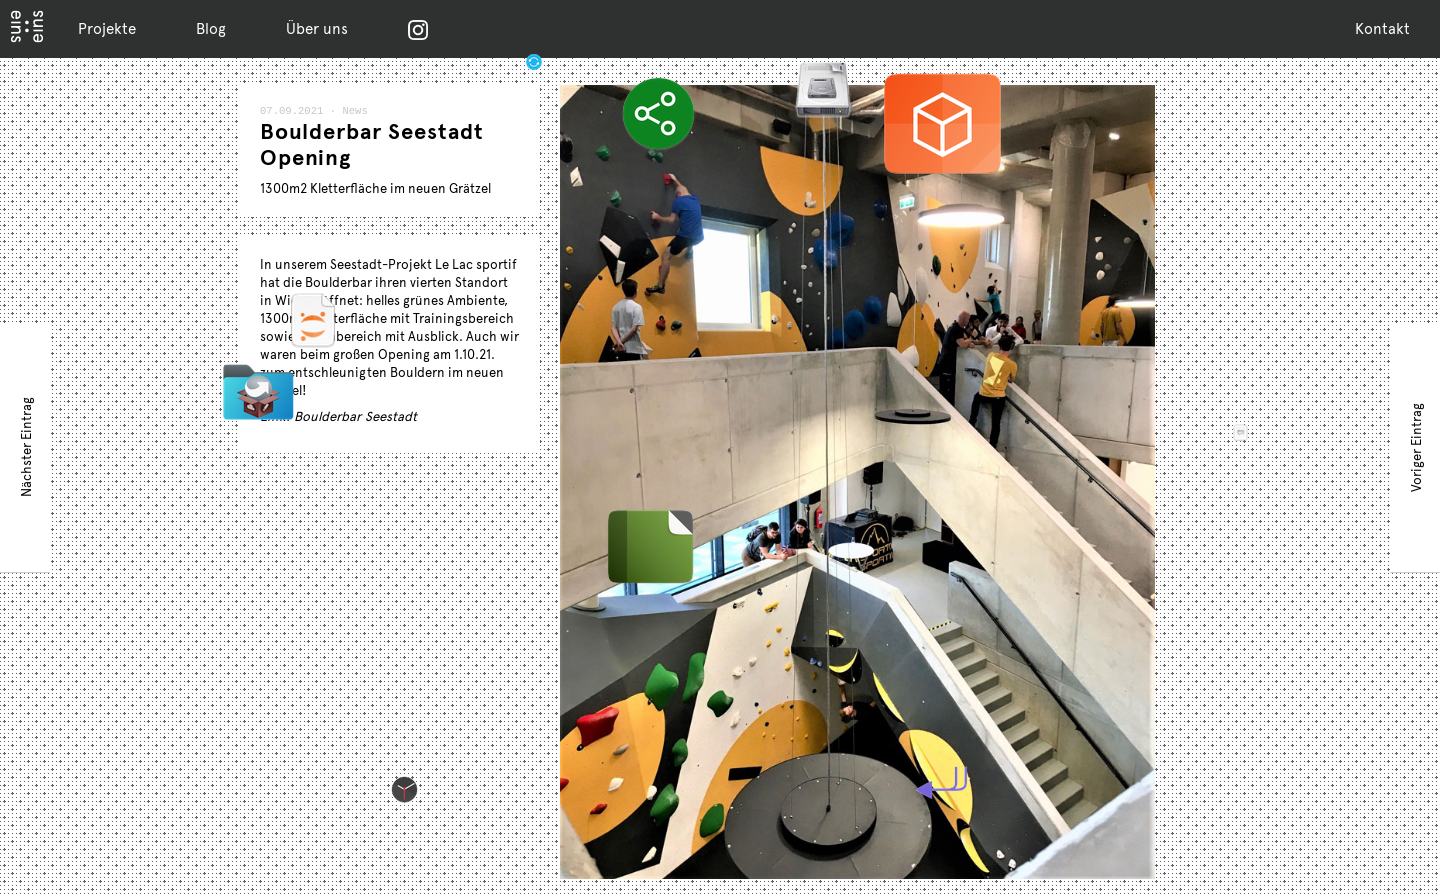  What do you see at coordinates (940, 782) in the screenshot?
I see `reply all to an email message` at bounding box center [940, 782].